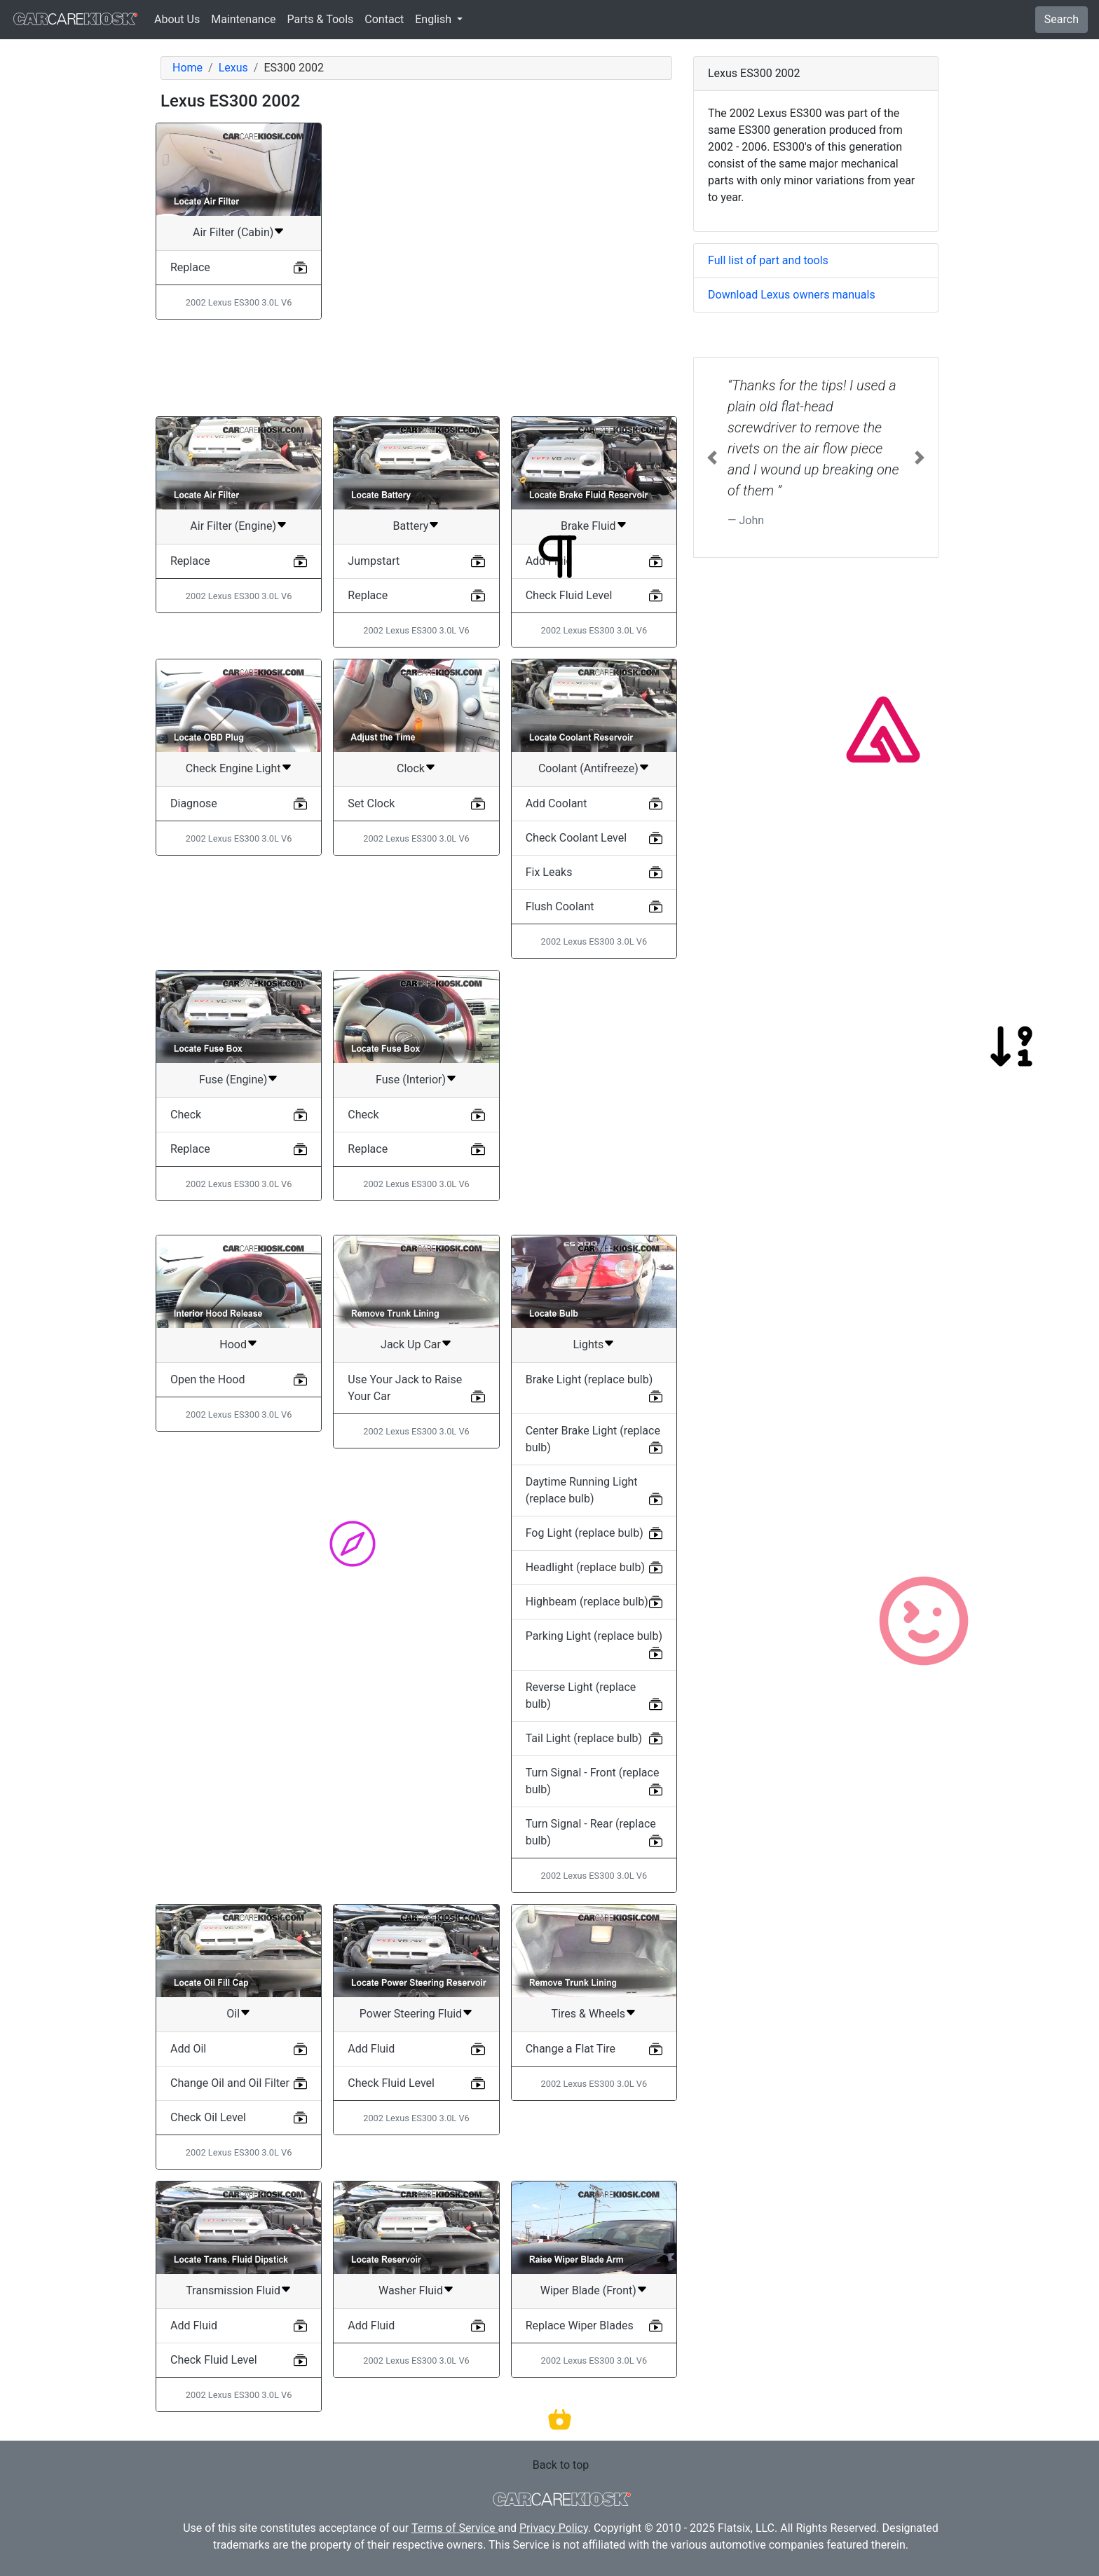 The width and height of the screenshot is (1099, 2576). What do you see at coordinates (557, 556) in the screenshot?
I see `toggle paragraph marks visibility` at bounding box center [557, 556].